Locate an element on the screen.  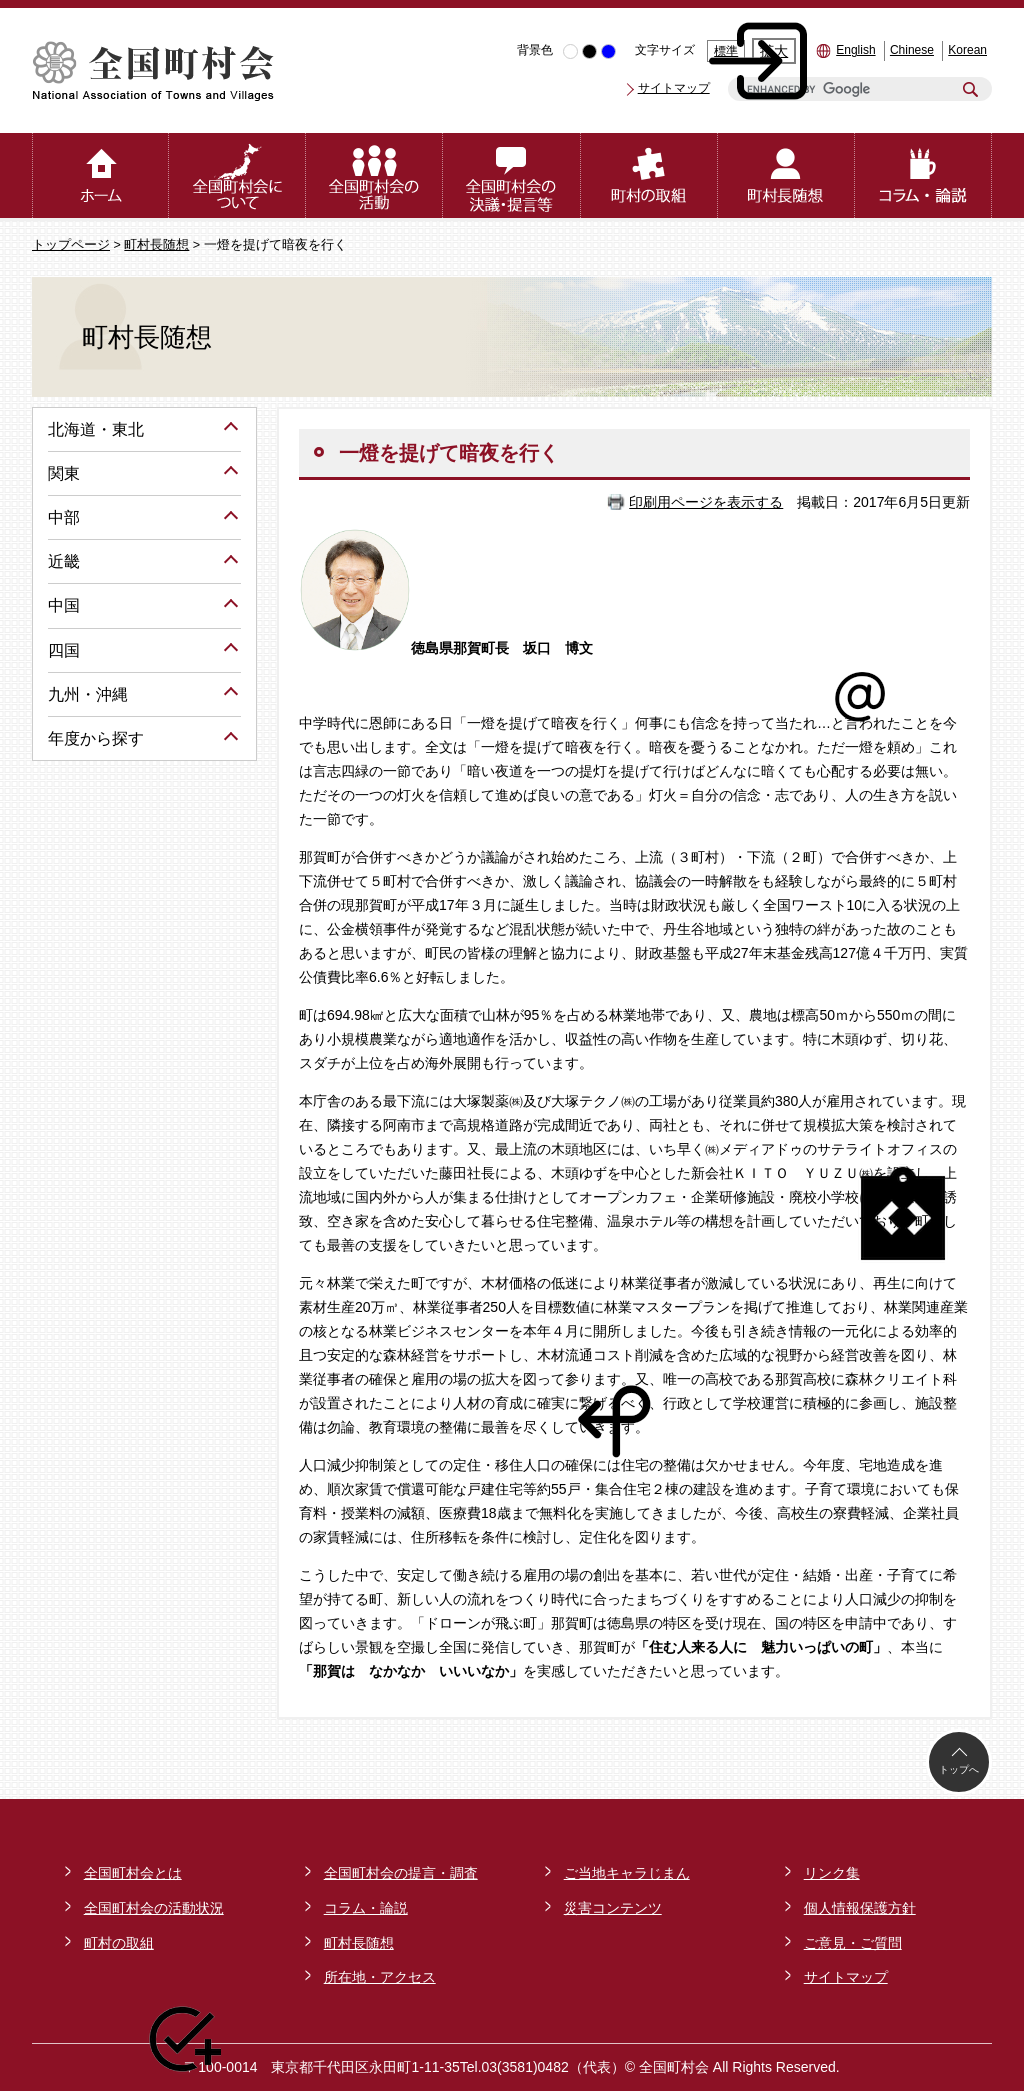
log in to your account is located at coordinates (758, 61).